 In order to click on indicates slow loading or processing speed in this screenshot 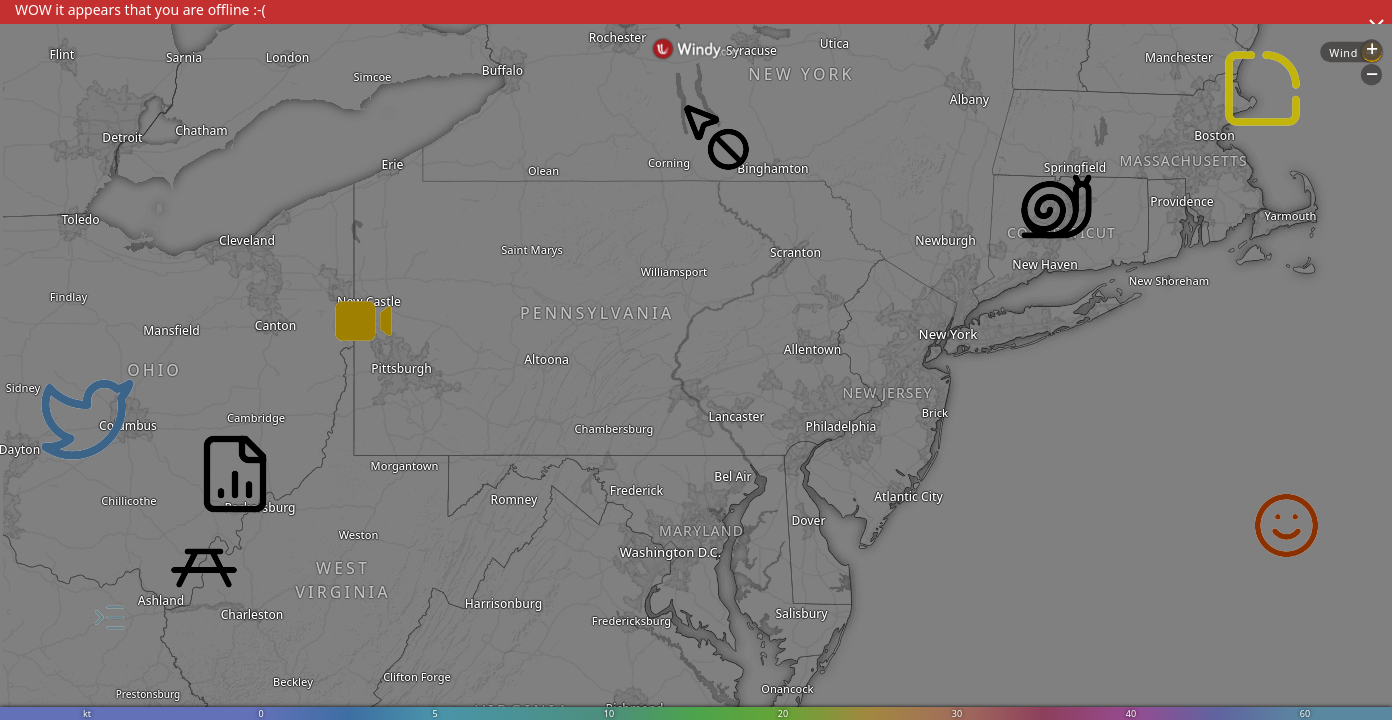, I will do `click(1056, 206)`.